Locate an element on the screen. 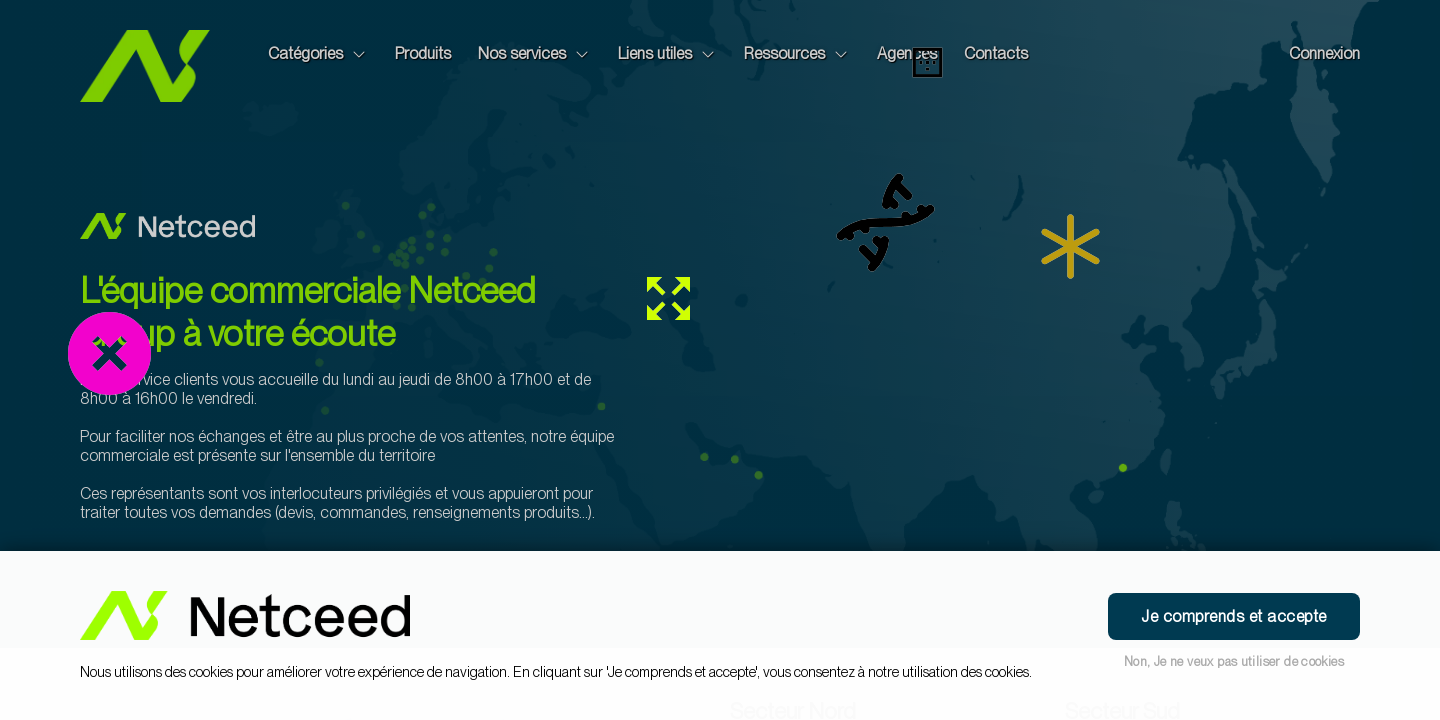  enter fullscreen mode is located at coordinates (668, 298).